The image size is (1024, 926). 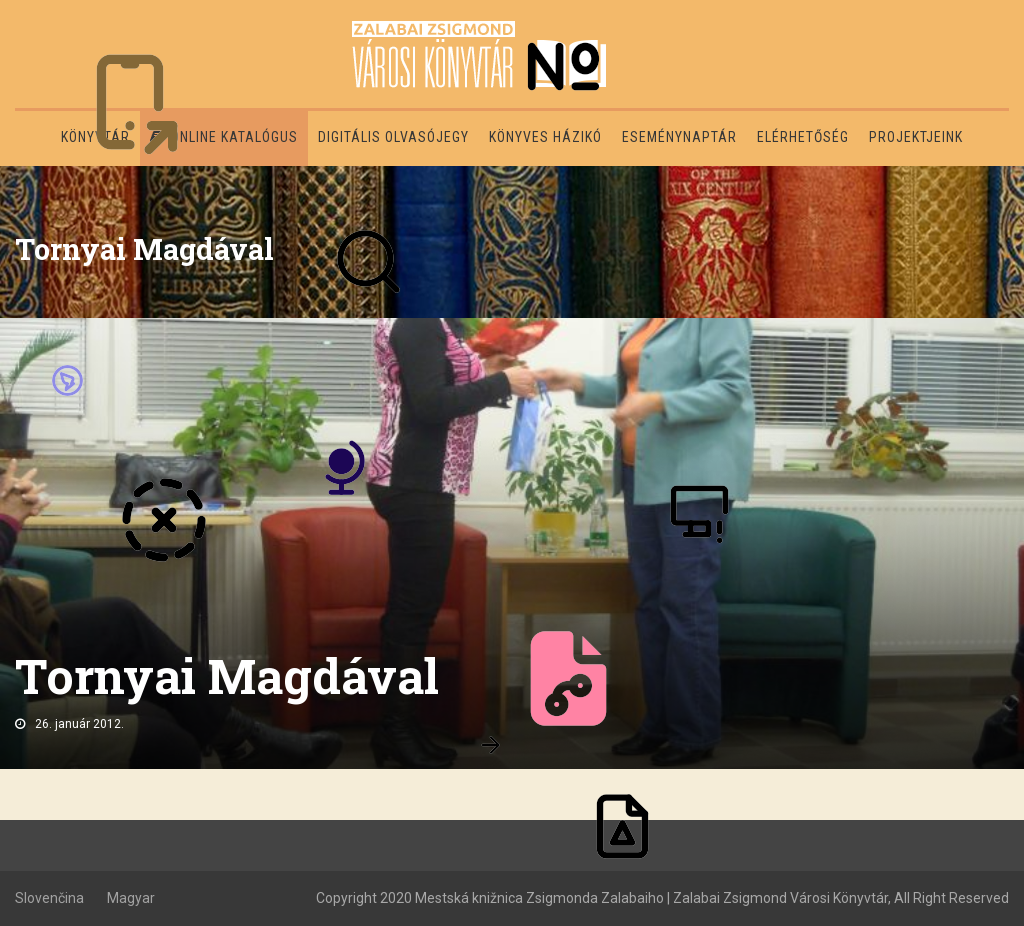 I want to click on insert a number or numero symbol, so click(x=563, y=66).